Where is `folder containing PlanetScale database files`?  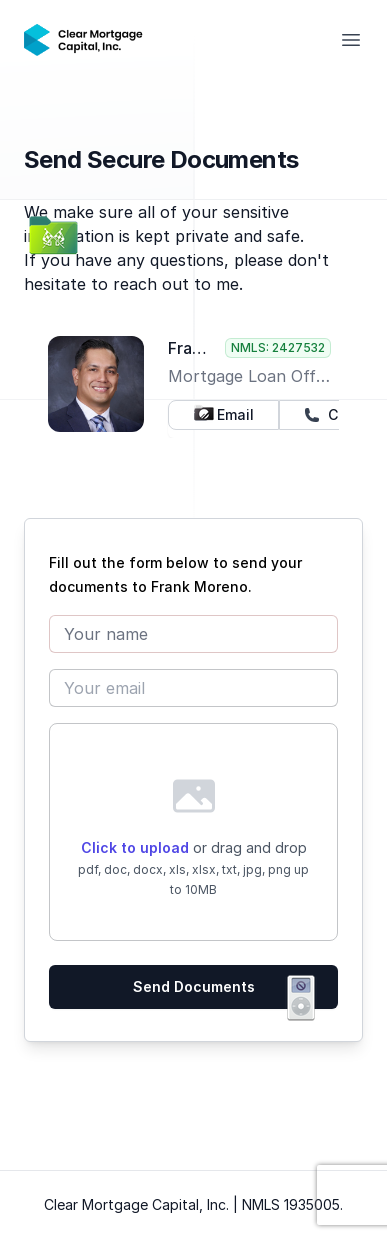
folder containing PlanetScale database files is located at coordinates (204, 413).